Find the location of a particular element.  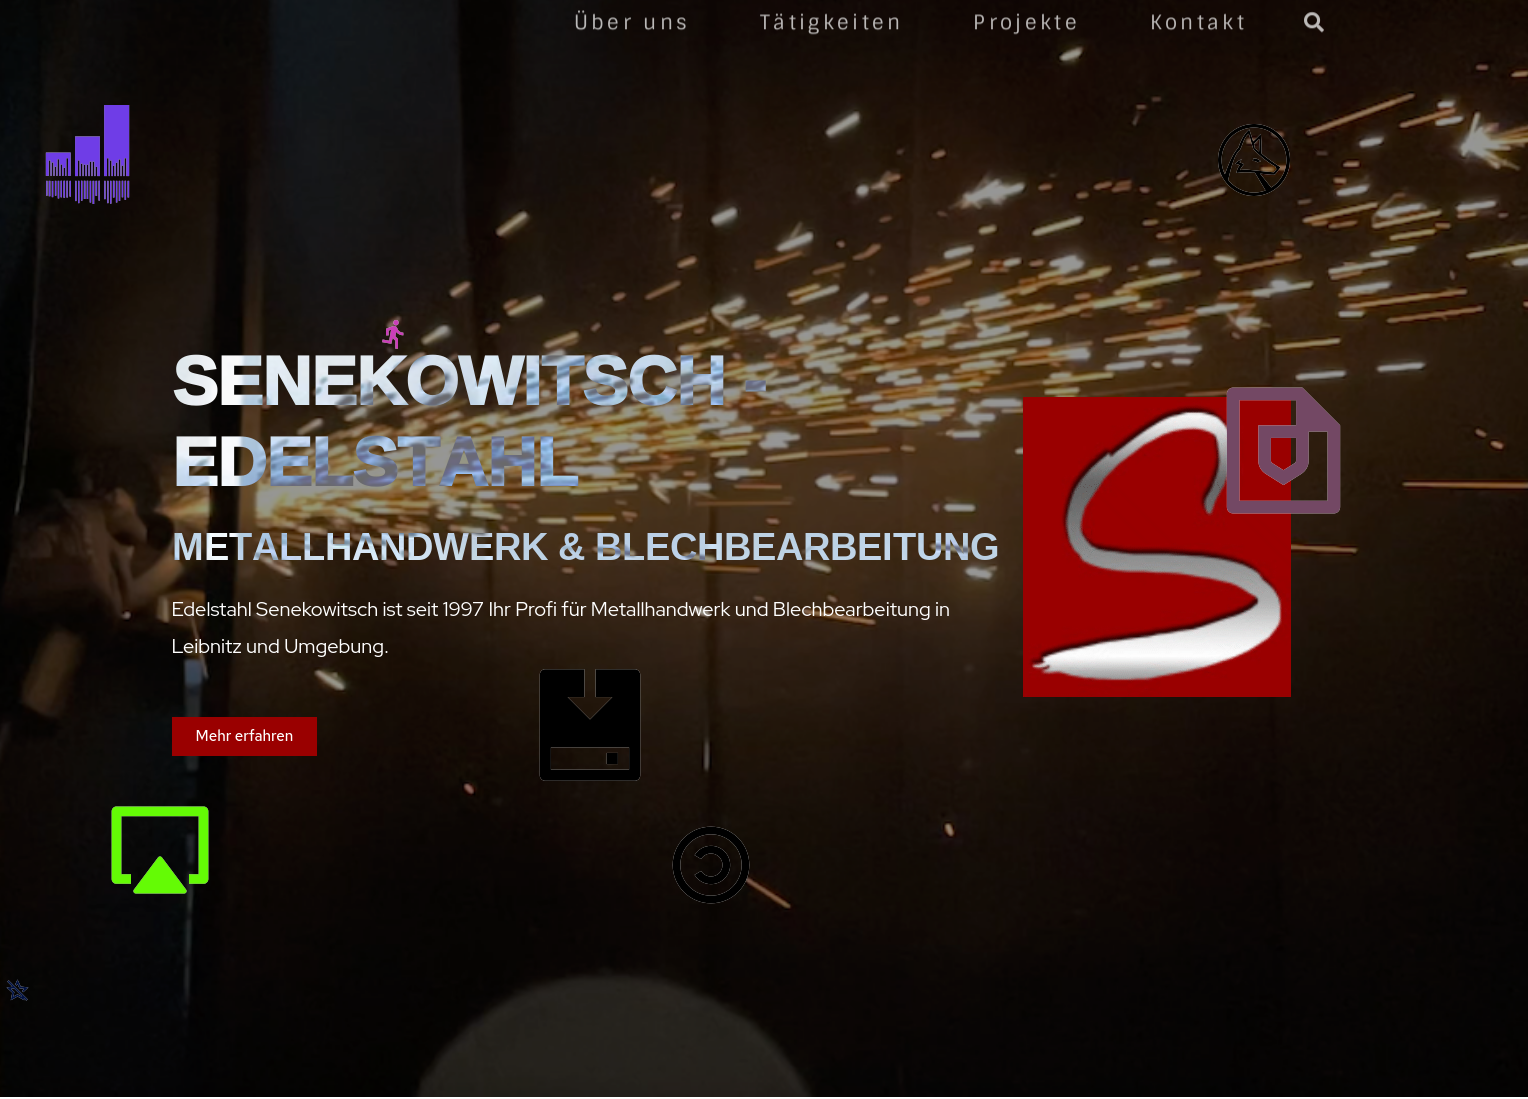

disable or remove from favorites is located at coordinates (17, 990).